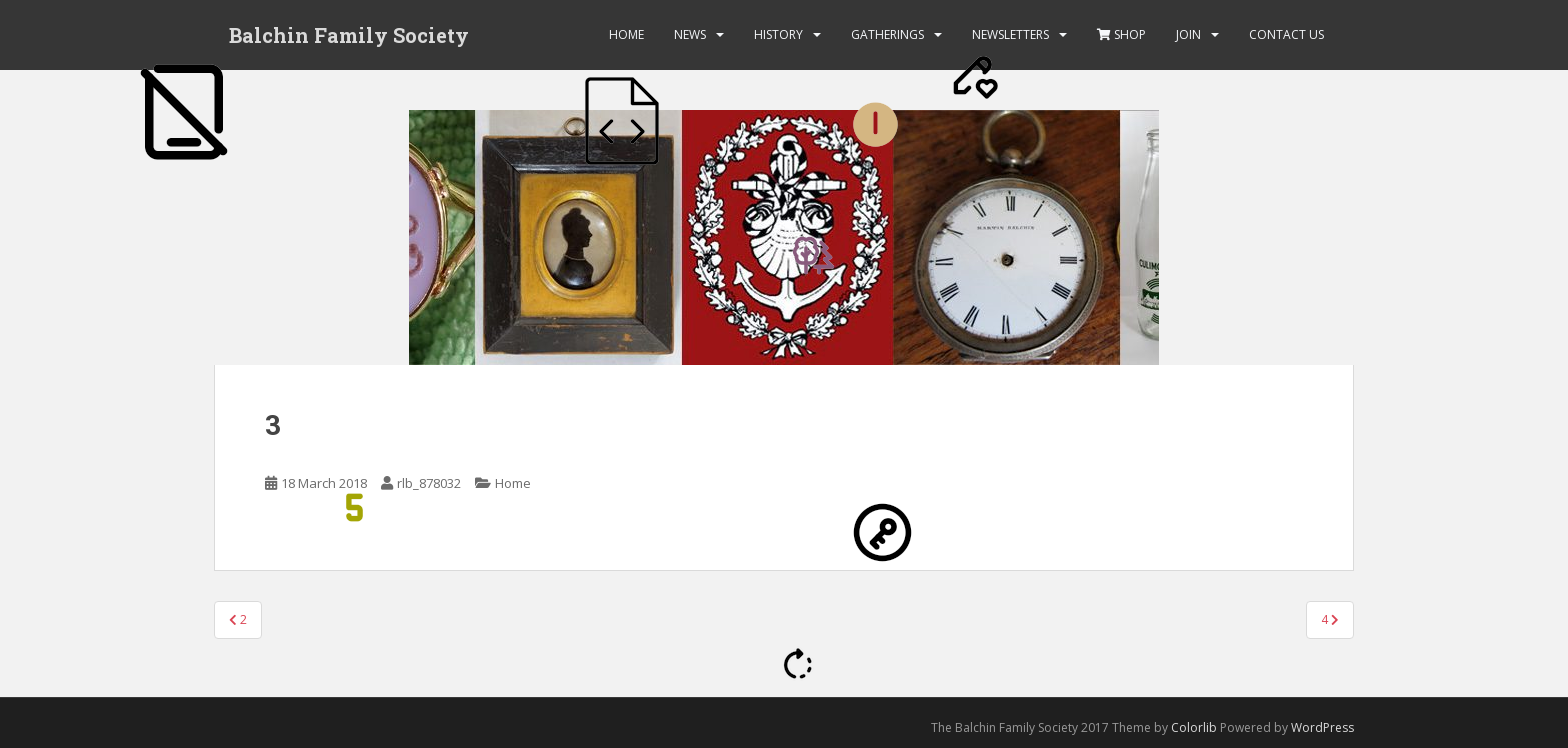 The height and width of the screenshot is (748, 1568). What do you see at coordinates (882, 532) in the screenshot?
I see `access security or authentication settings` at bounding box center [882, 532].